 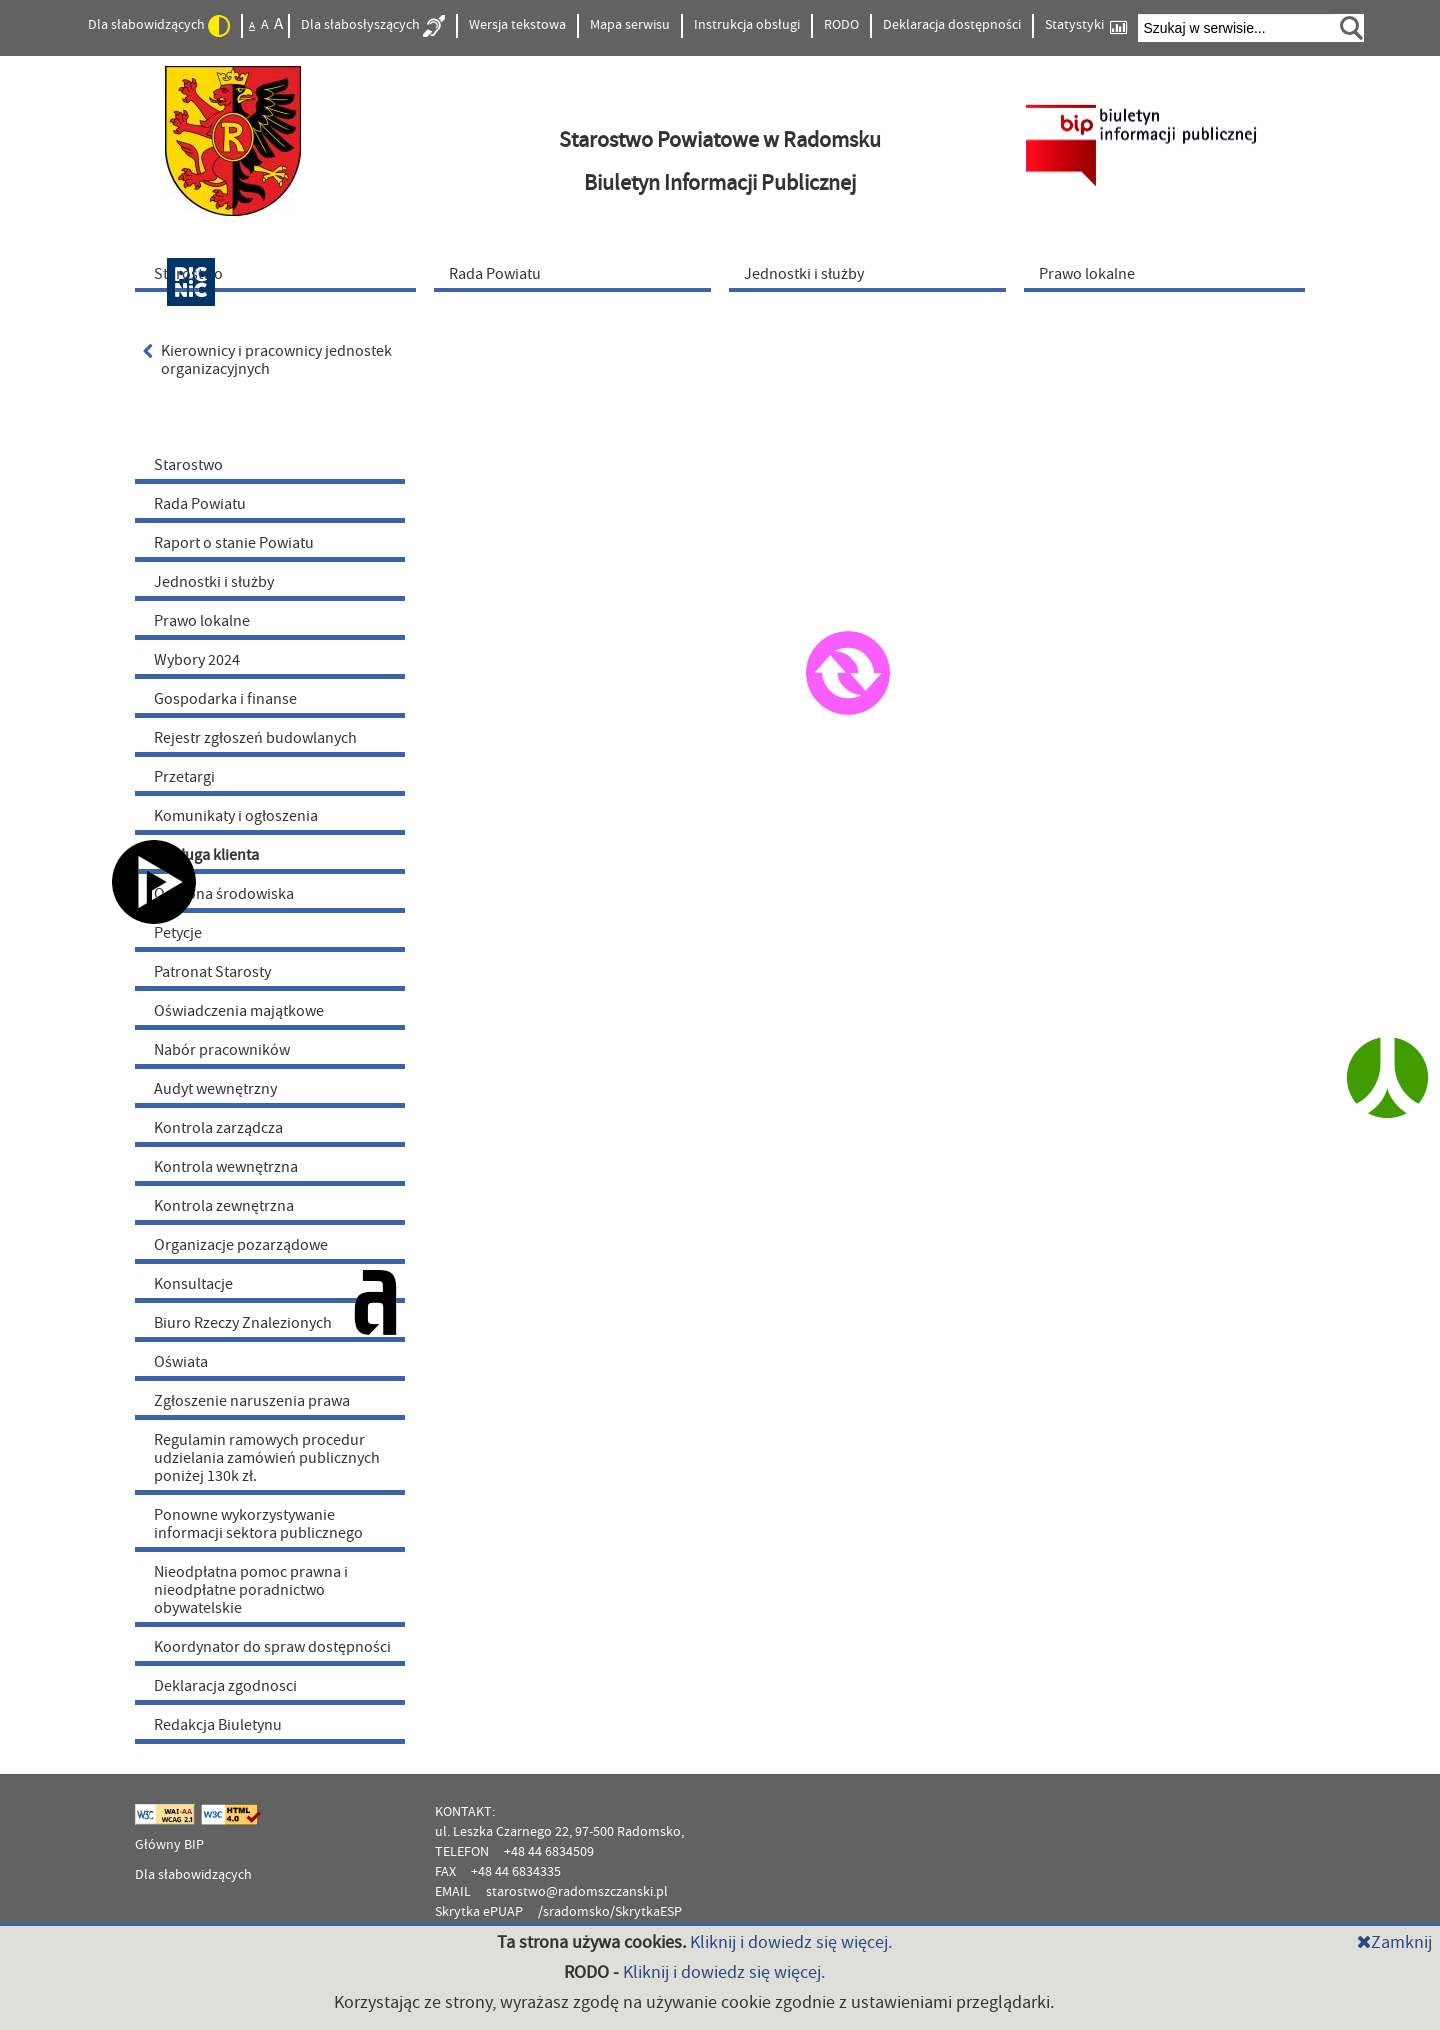 I want to click on renren social network logo, so click(x=1387, y=1077).